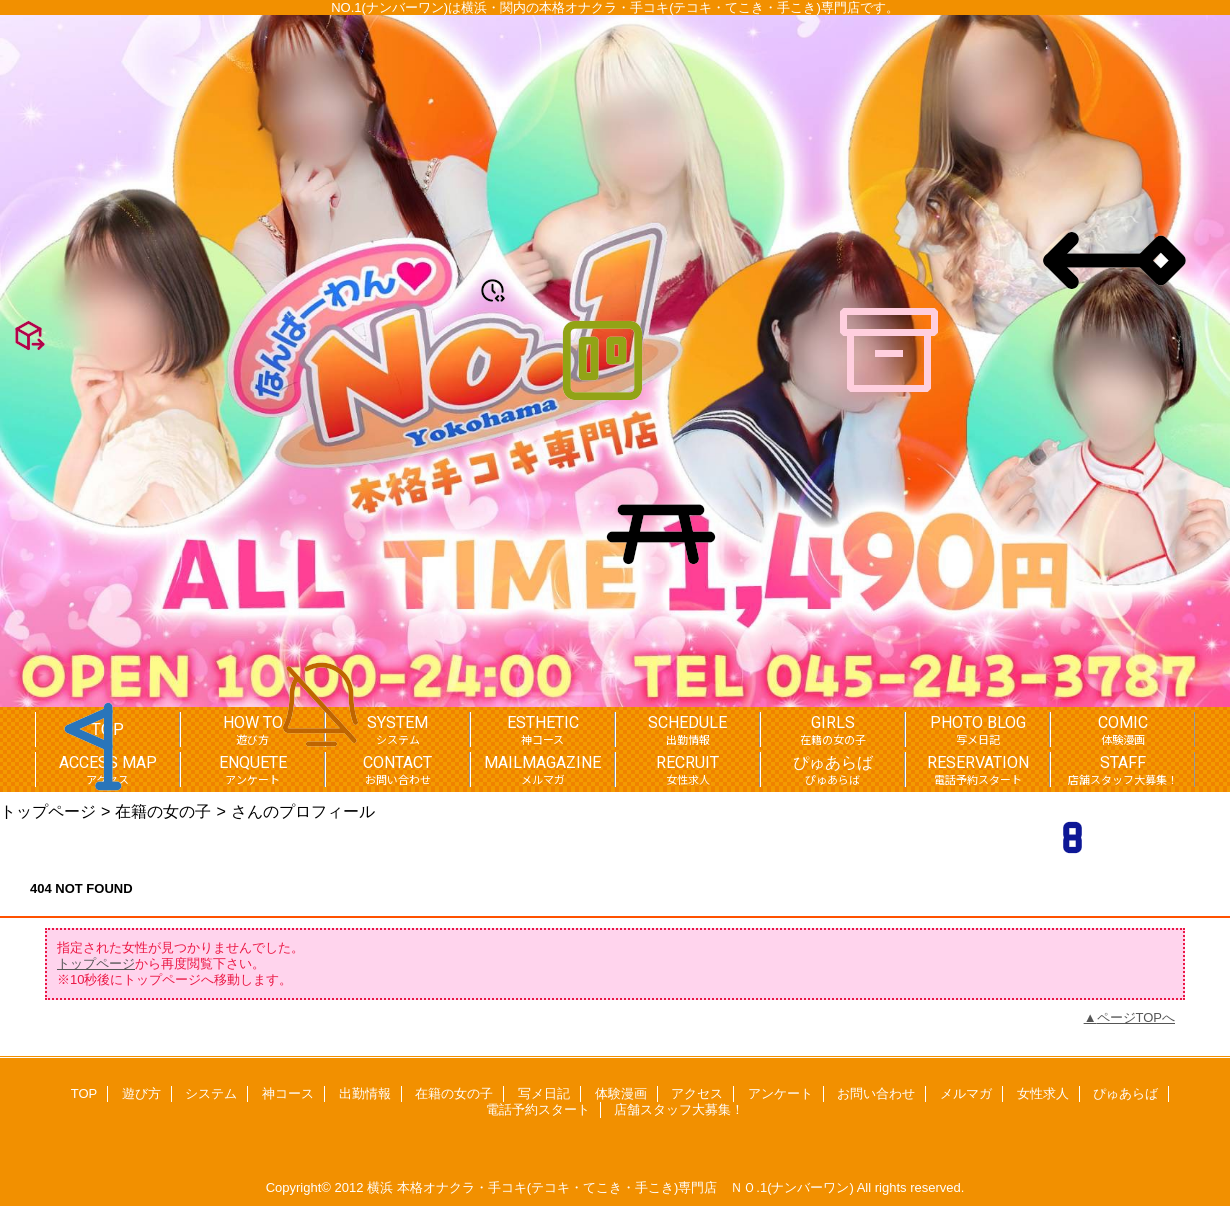 This screenshot has width=1230, height=1206. I want to click on mute notifications, so click(321, 704).